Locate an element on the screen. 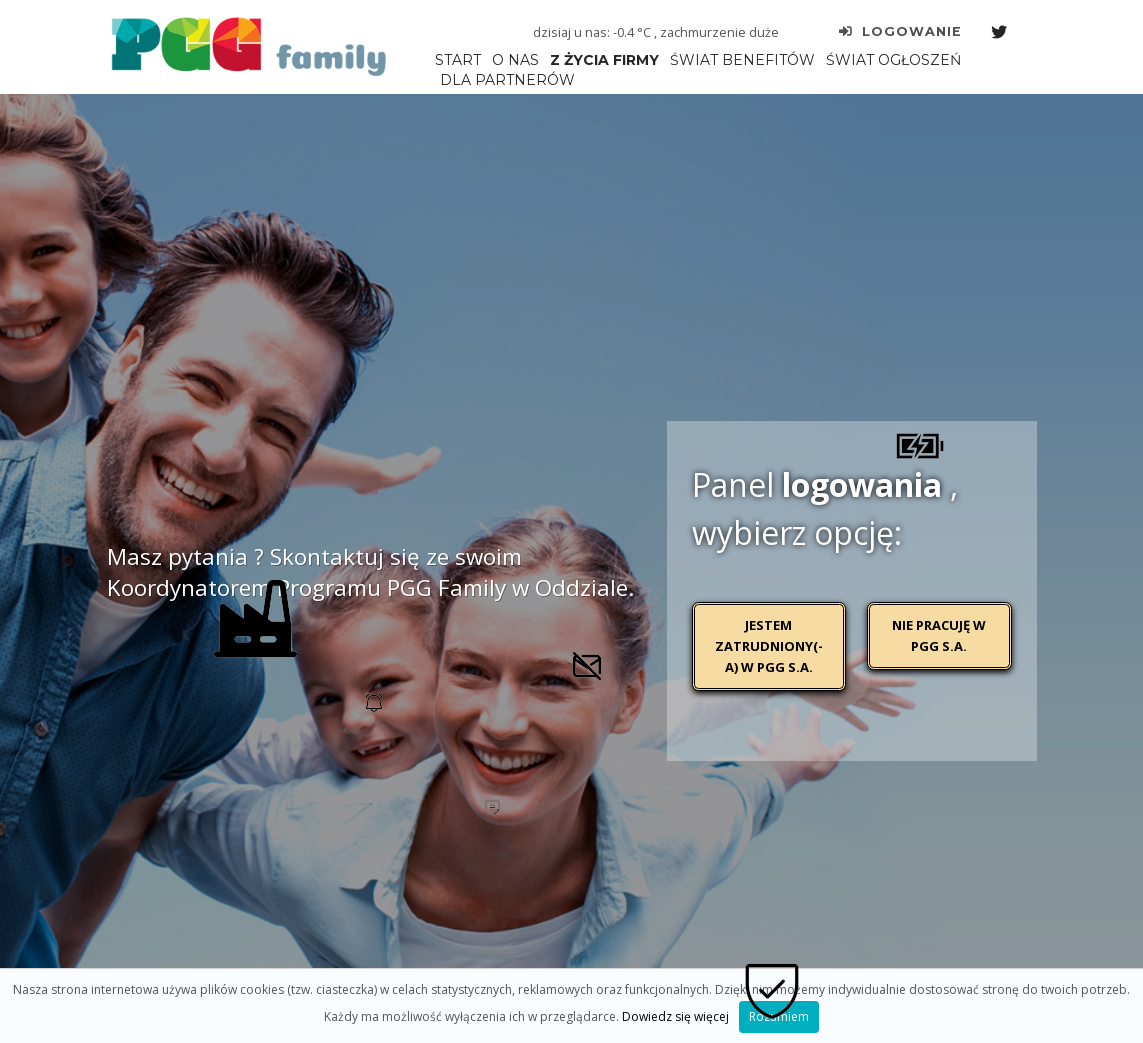 Image resolution: width=1143 pixels, height=1043 pixels. indicates device is currently charging is located at coordinates (920, 446).